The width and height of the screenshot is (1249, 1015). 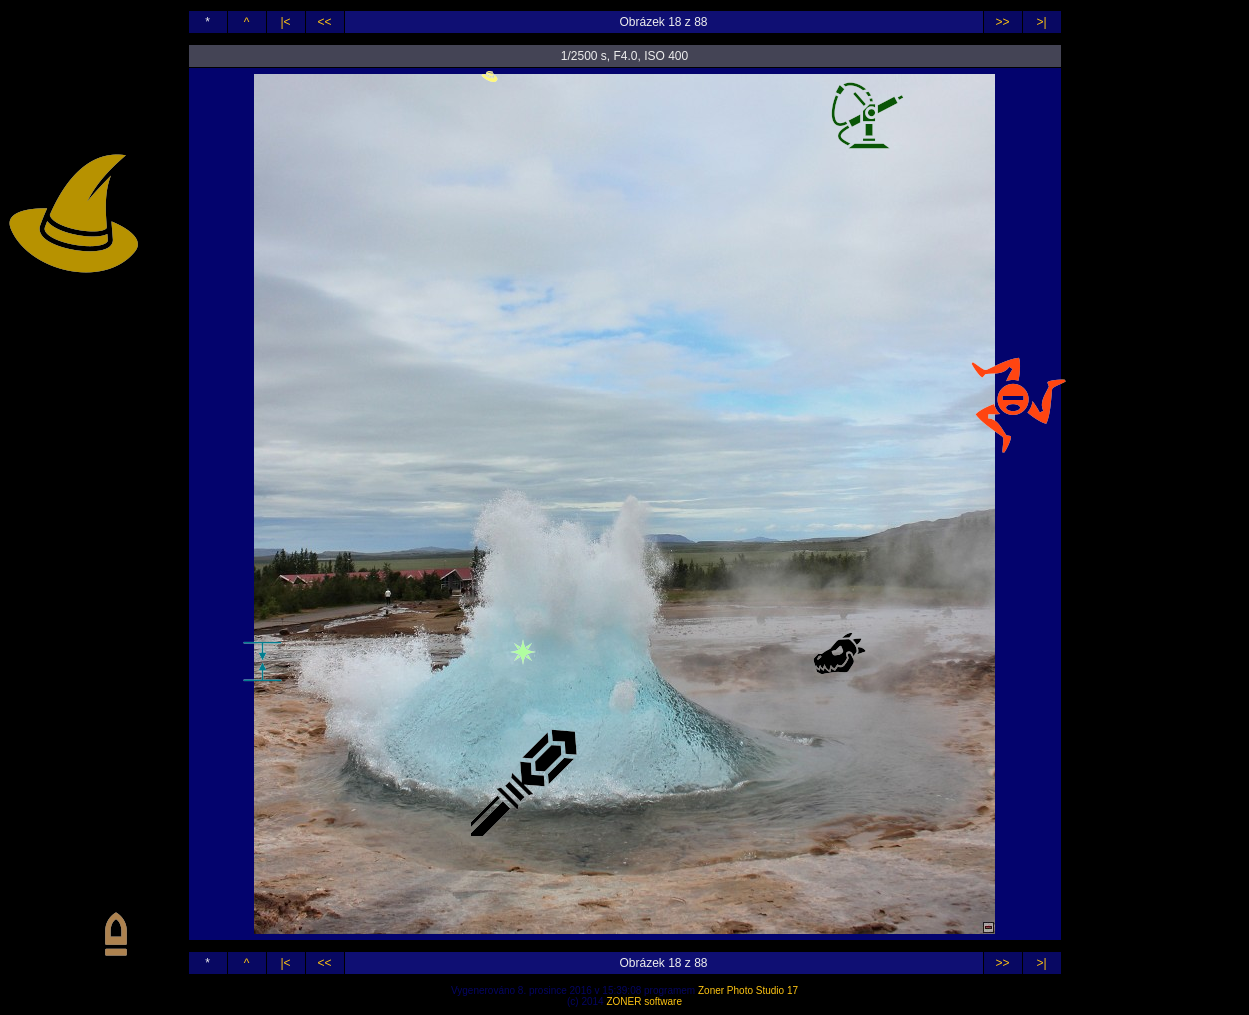 What do you see at coordinates (73, 213) in the screenshot?
I see `select wizard or mage character class` at bounding box center [73, 213].